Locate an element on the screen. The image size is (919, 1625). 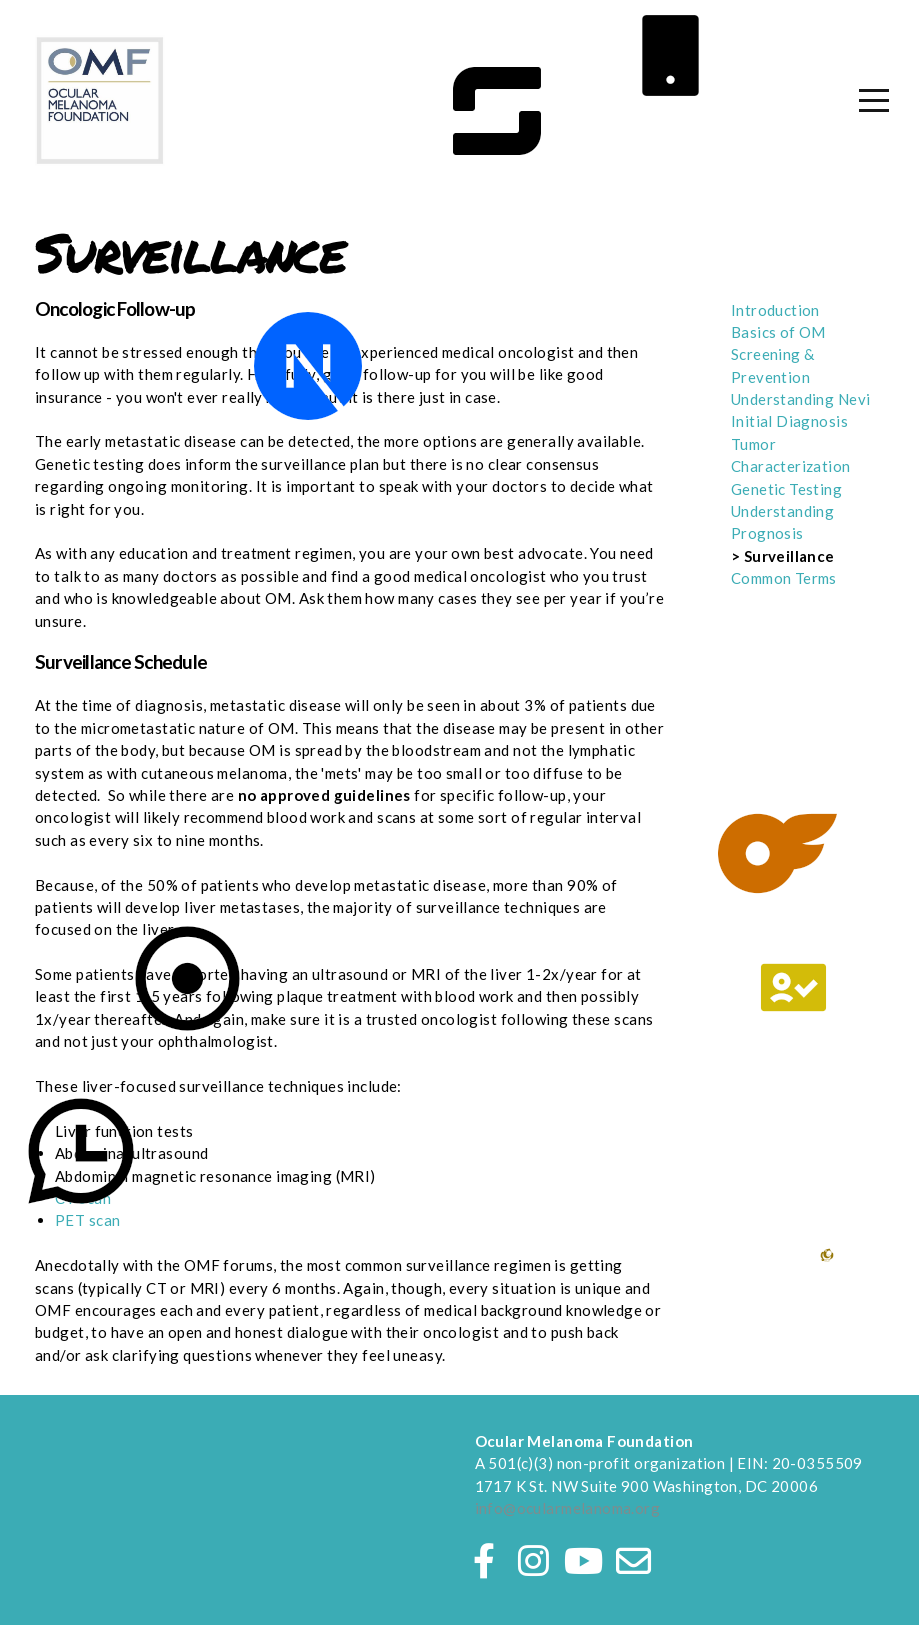
verified ID or pass accepted is located at coordinates (793, 987).